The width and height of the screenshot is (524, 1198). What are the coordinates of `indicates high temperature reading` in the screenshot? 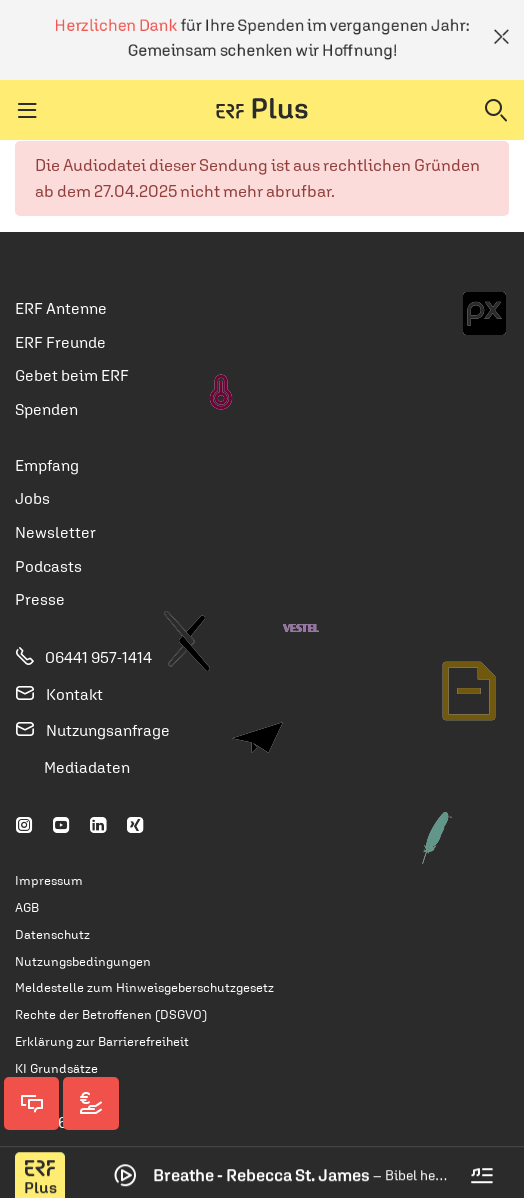 It's located at (221, 392).